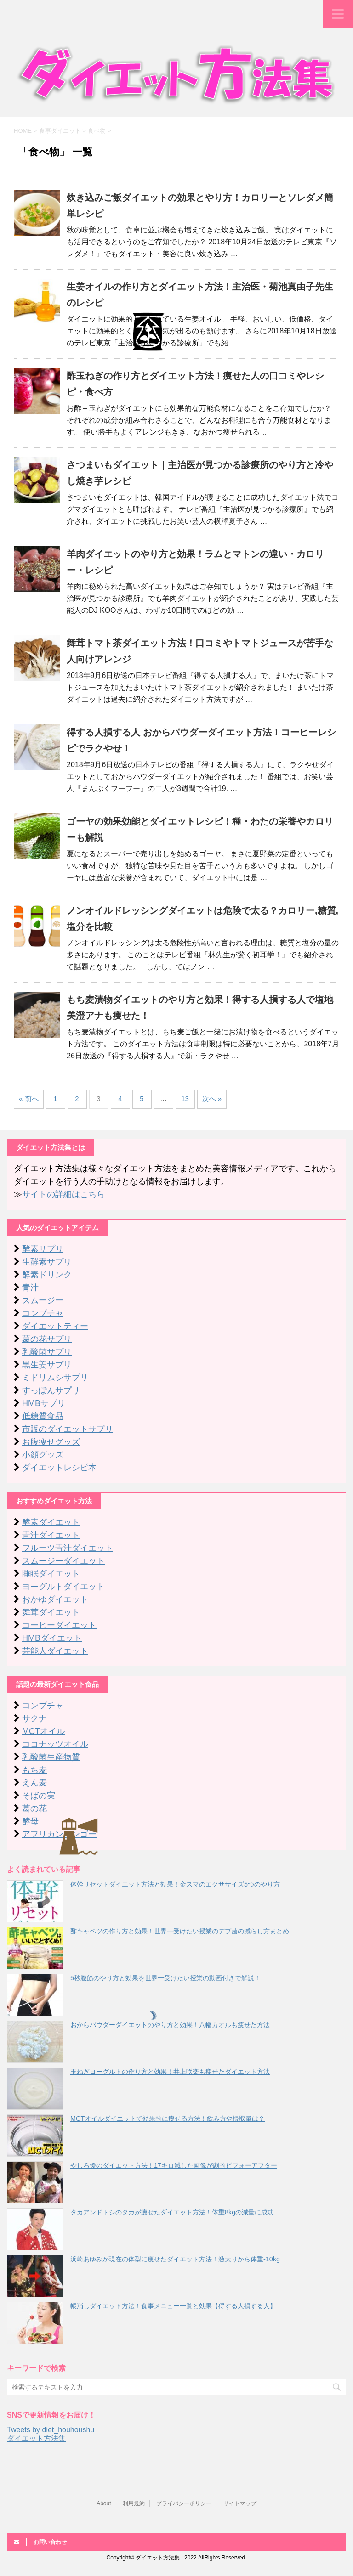 This screenshot has width=353, height=2576. Describe the element at coordinates (152, 2015) in the screenshot. I see `indicates a slash or cutting attack action` at that location.